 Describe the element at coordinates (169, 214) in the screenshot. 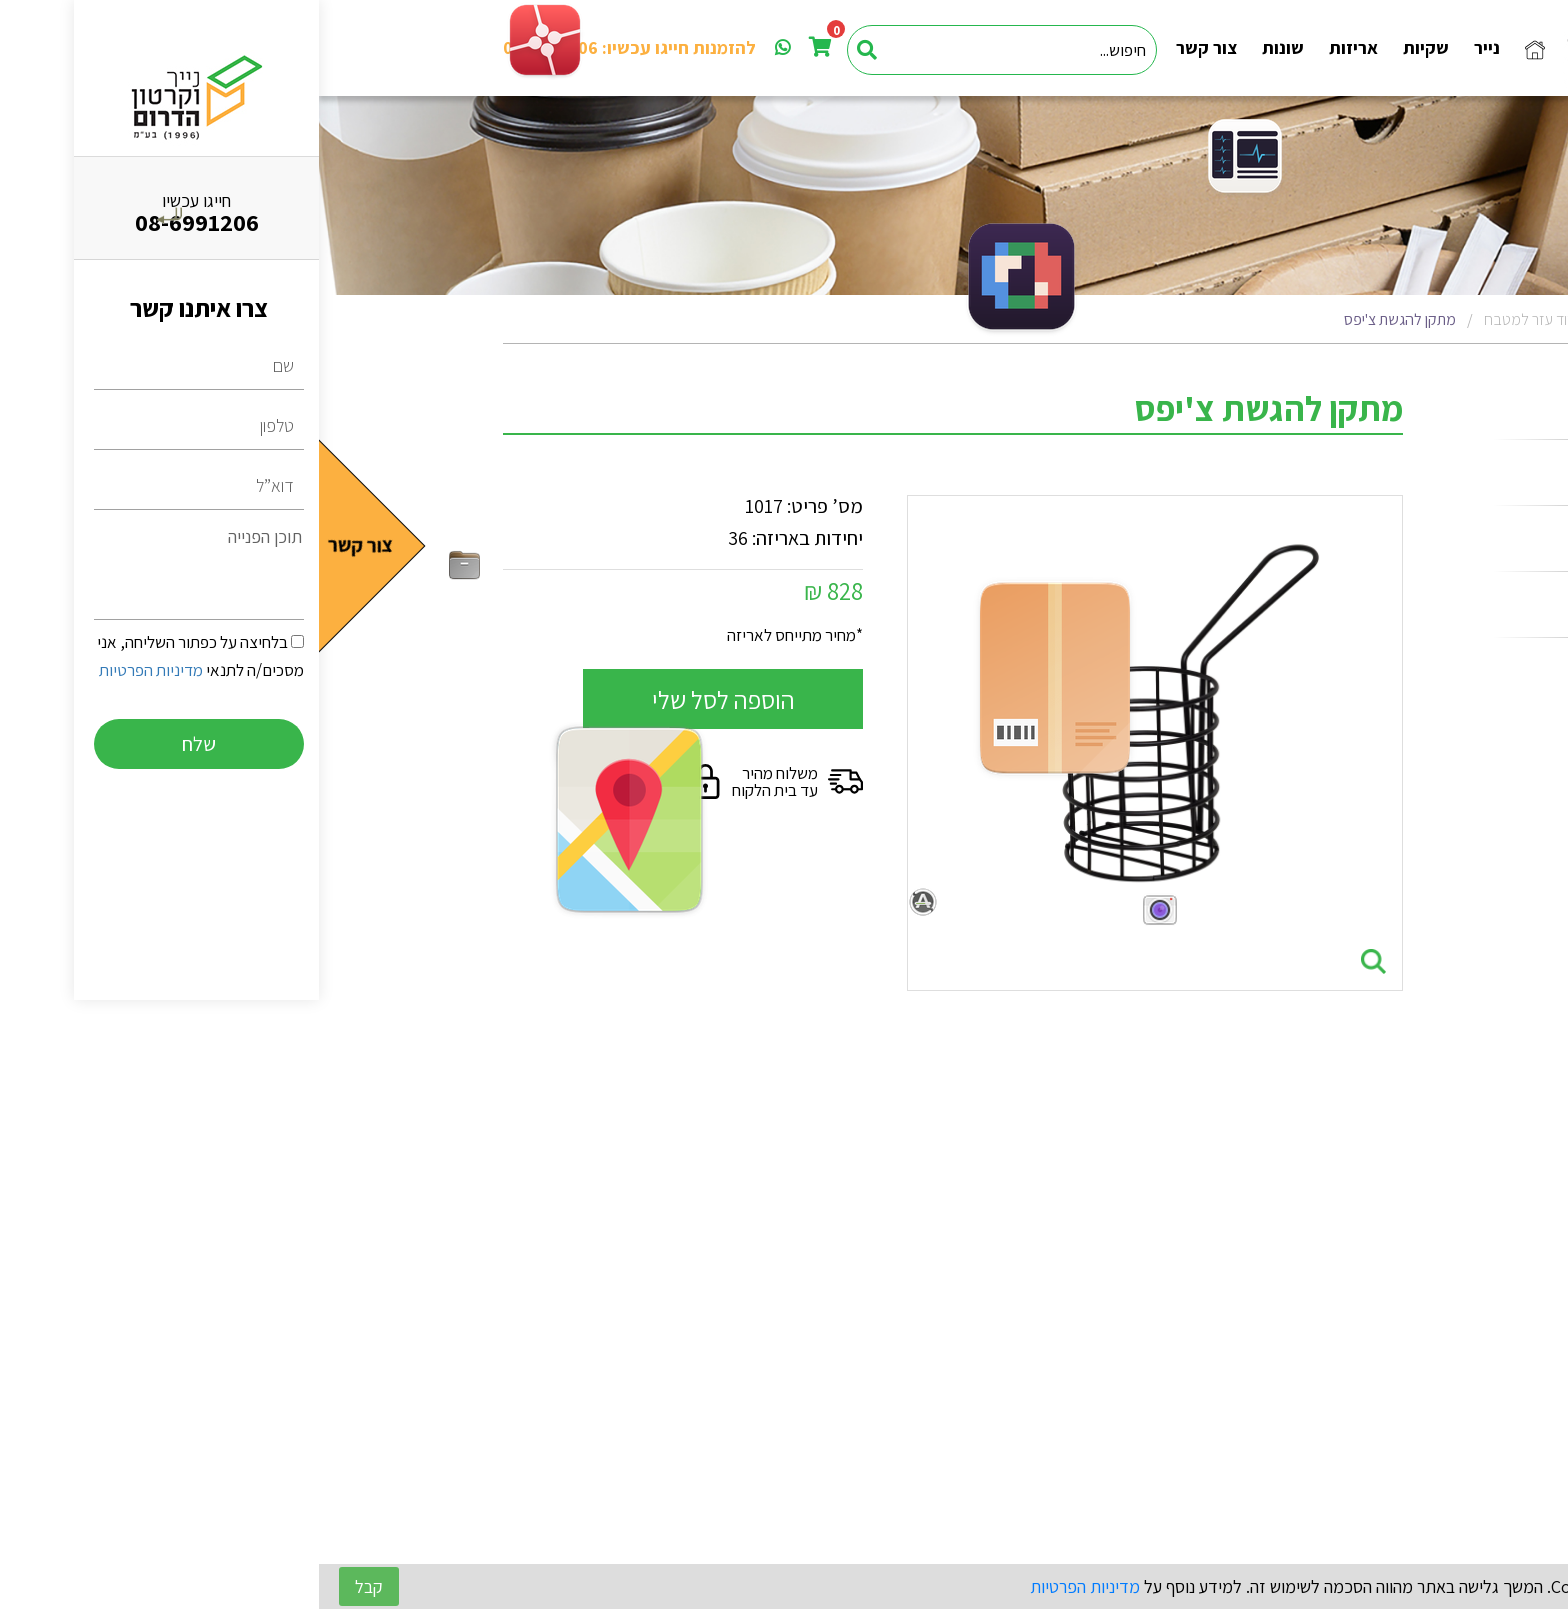

I see `reply to all recipients of an email` at that location.